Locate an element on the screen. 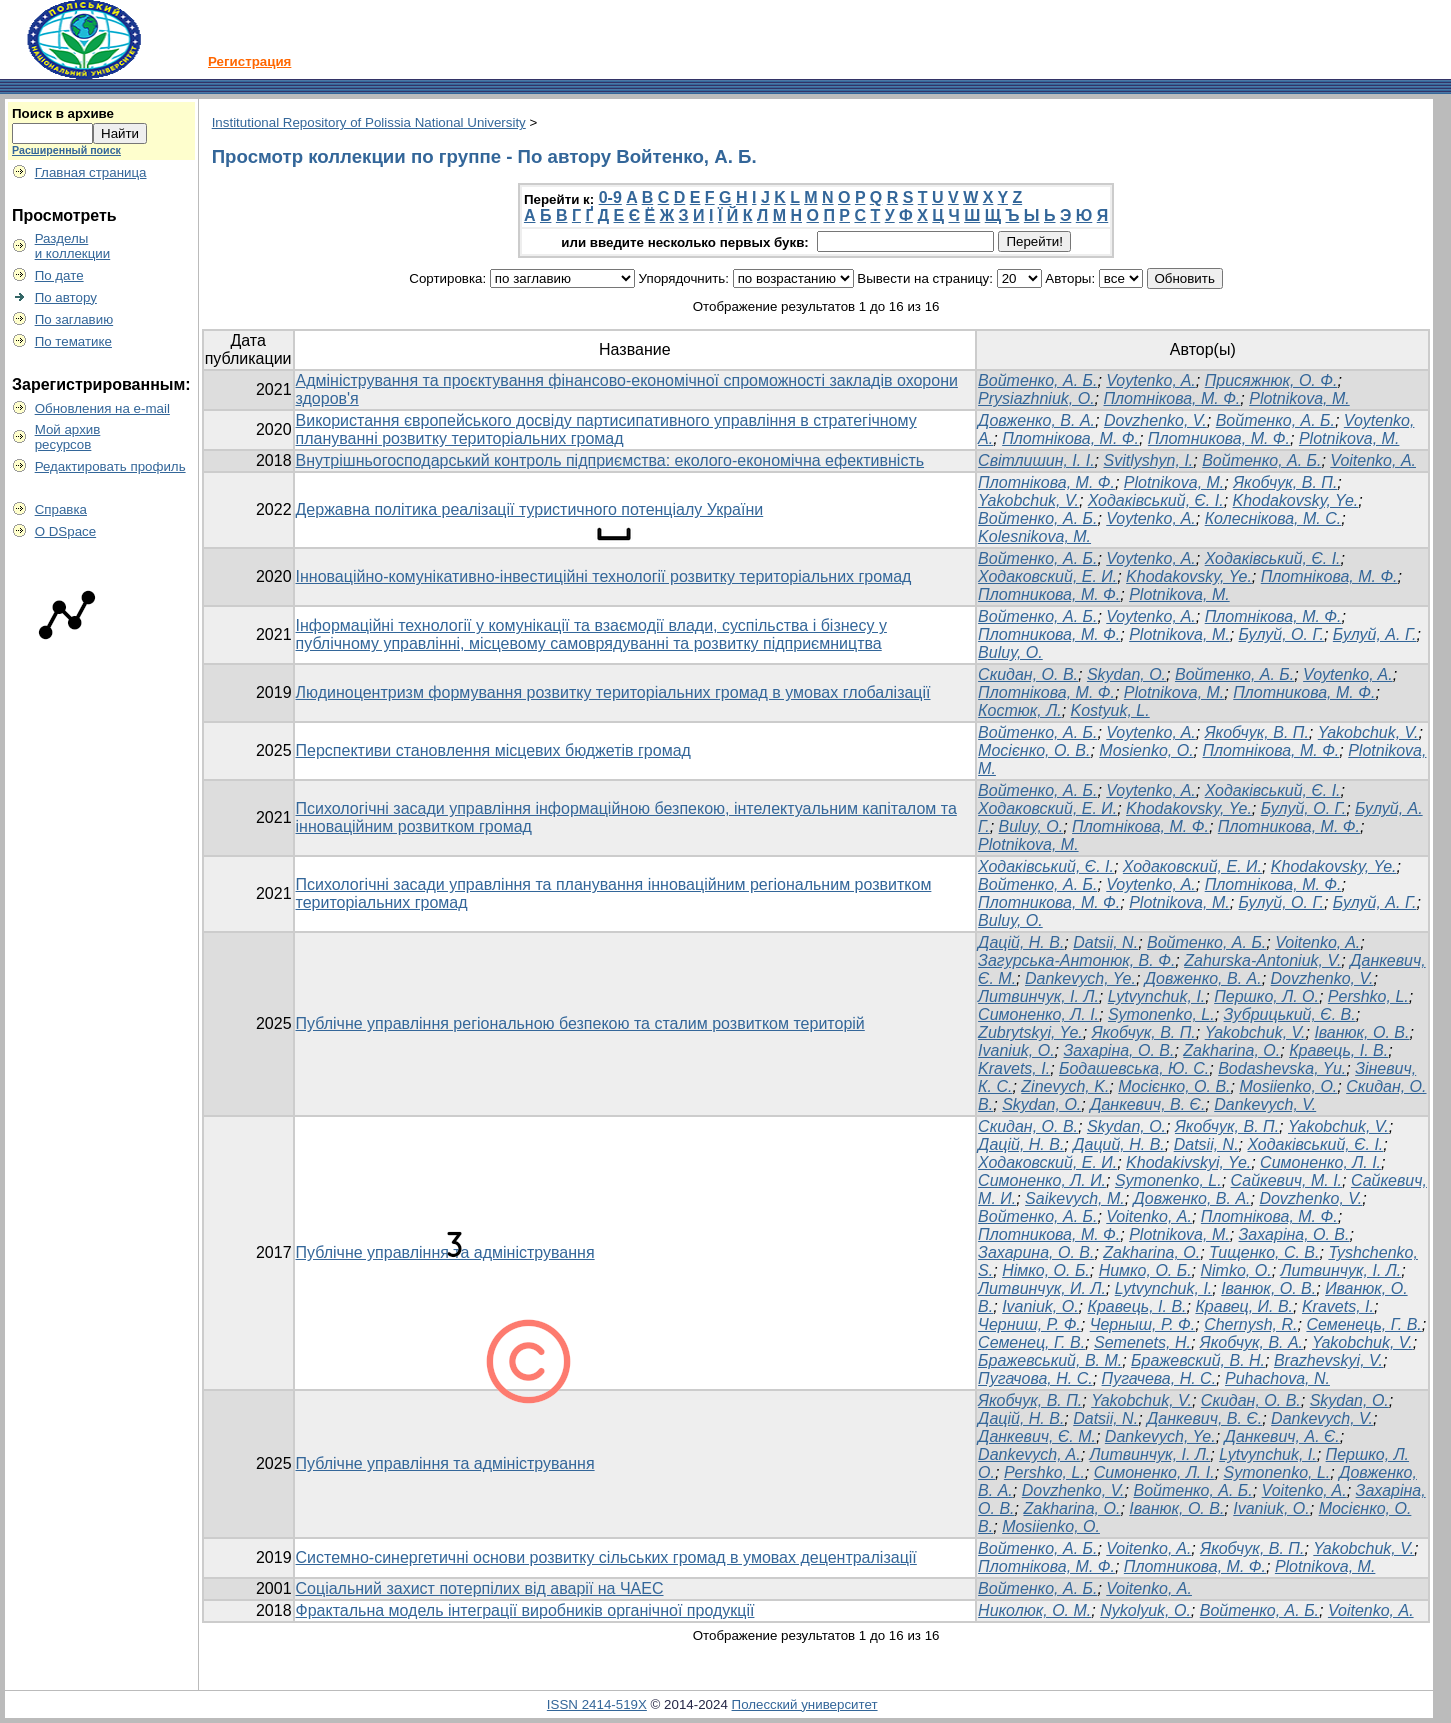 The height and width of the screenshot is (1723, 1451). view connected data points or analytics is located at coordinates (67, 615).